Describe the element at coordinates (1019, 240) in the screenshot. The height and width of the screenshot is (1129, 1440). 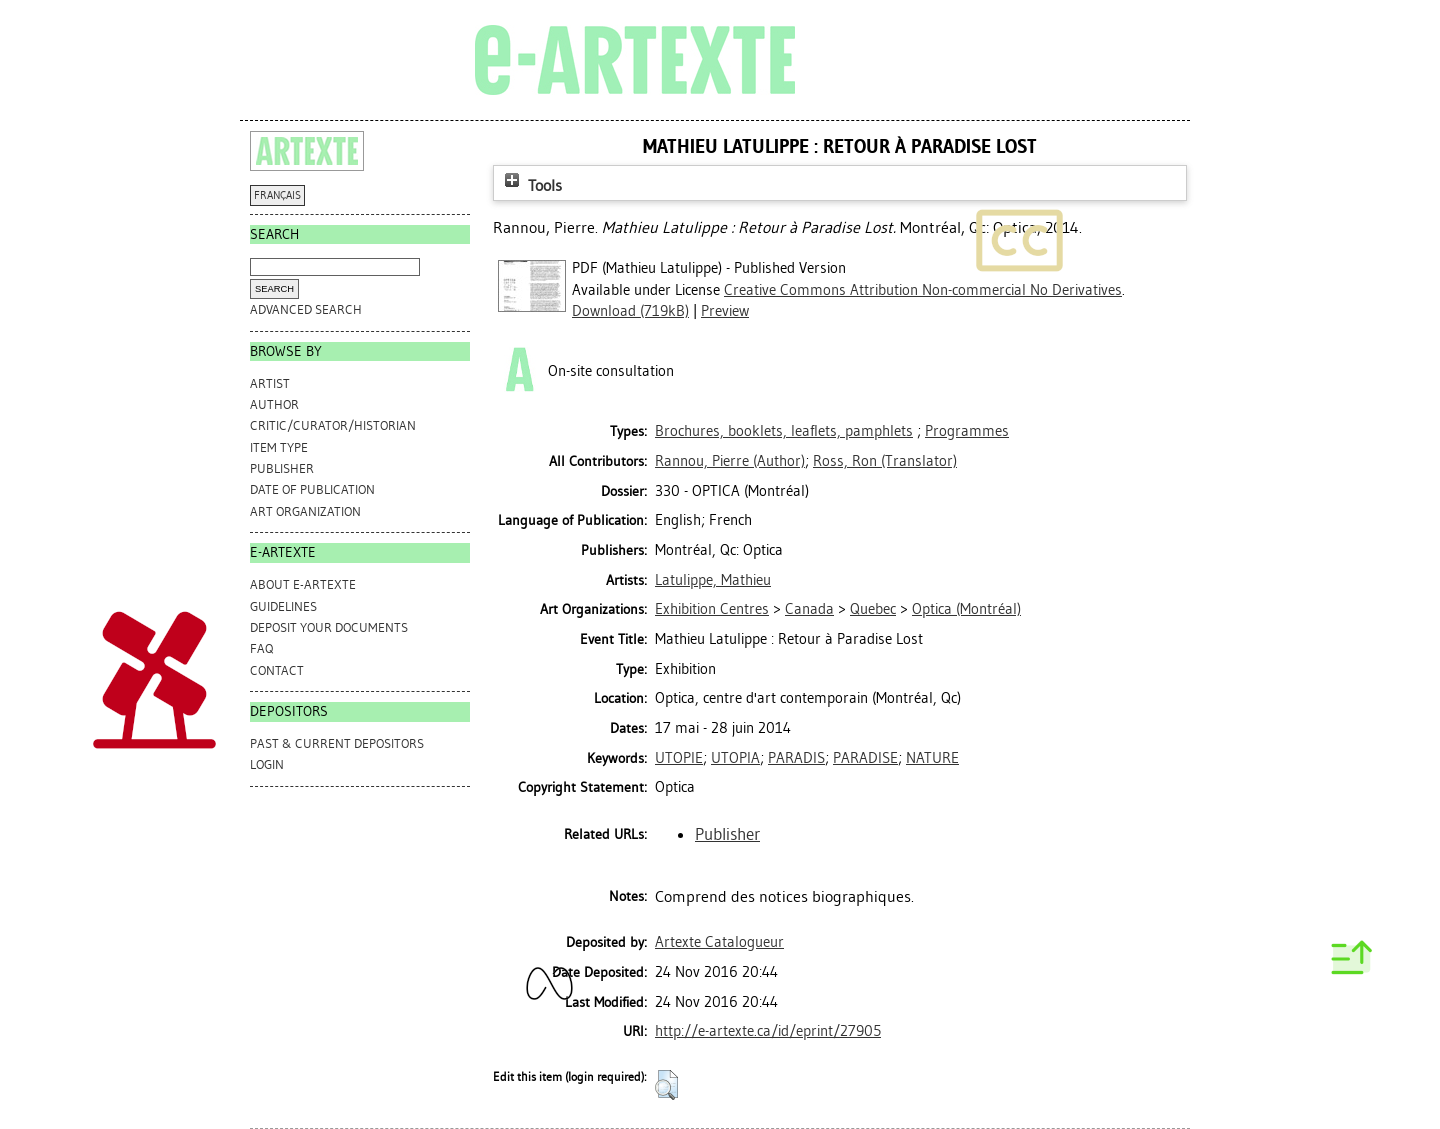
I see `enable closed captions for video content` at that location.